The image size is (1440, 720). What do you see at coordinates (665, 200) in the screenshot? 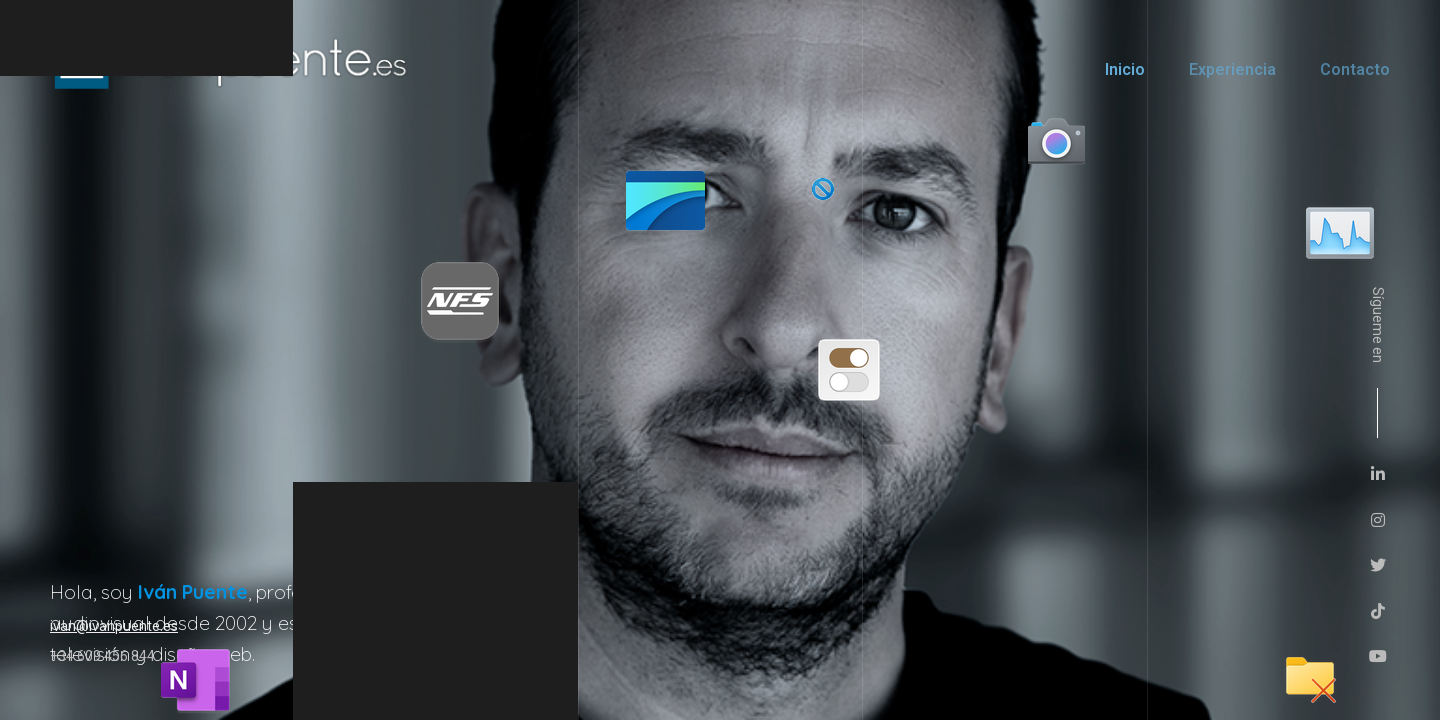
I see `launch microsoft edge webview runtime` at bounding box center [665, 200].